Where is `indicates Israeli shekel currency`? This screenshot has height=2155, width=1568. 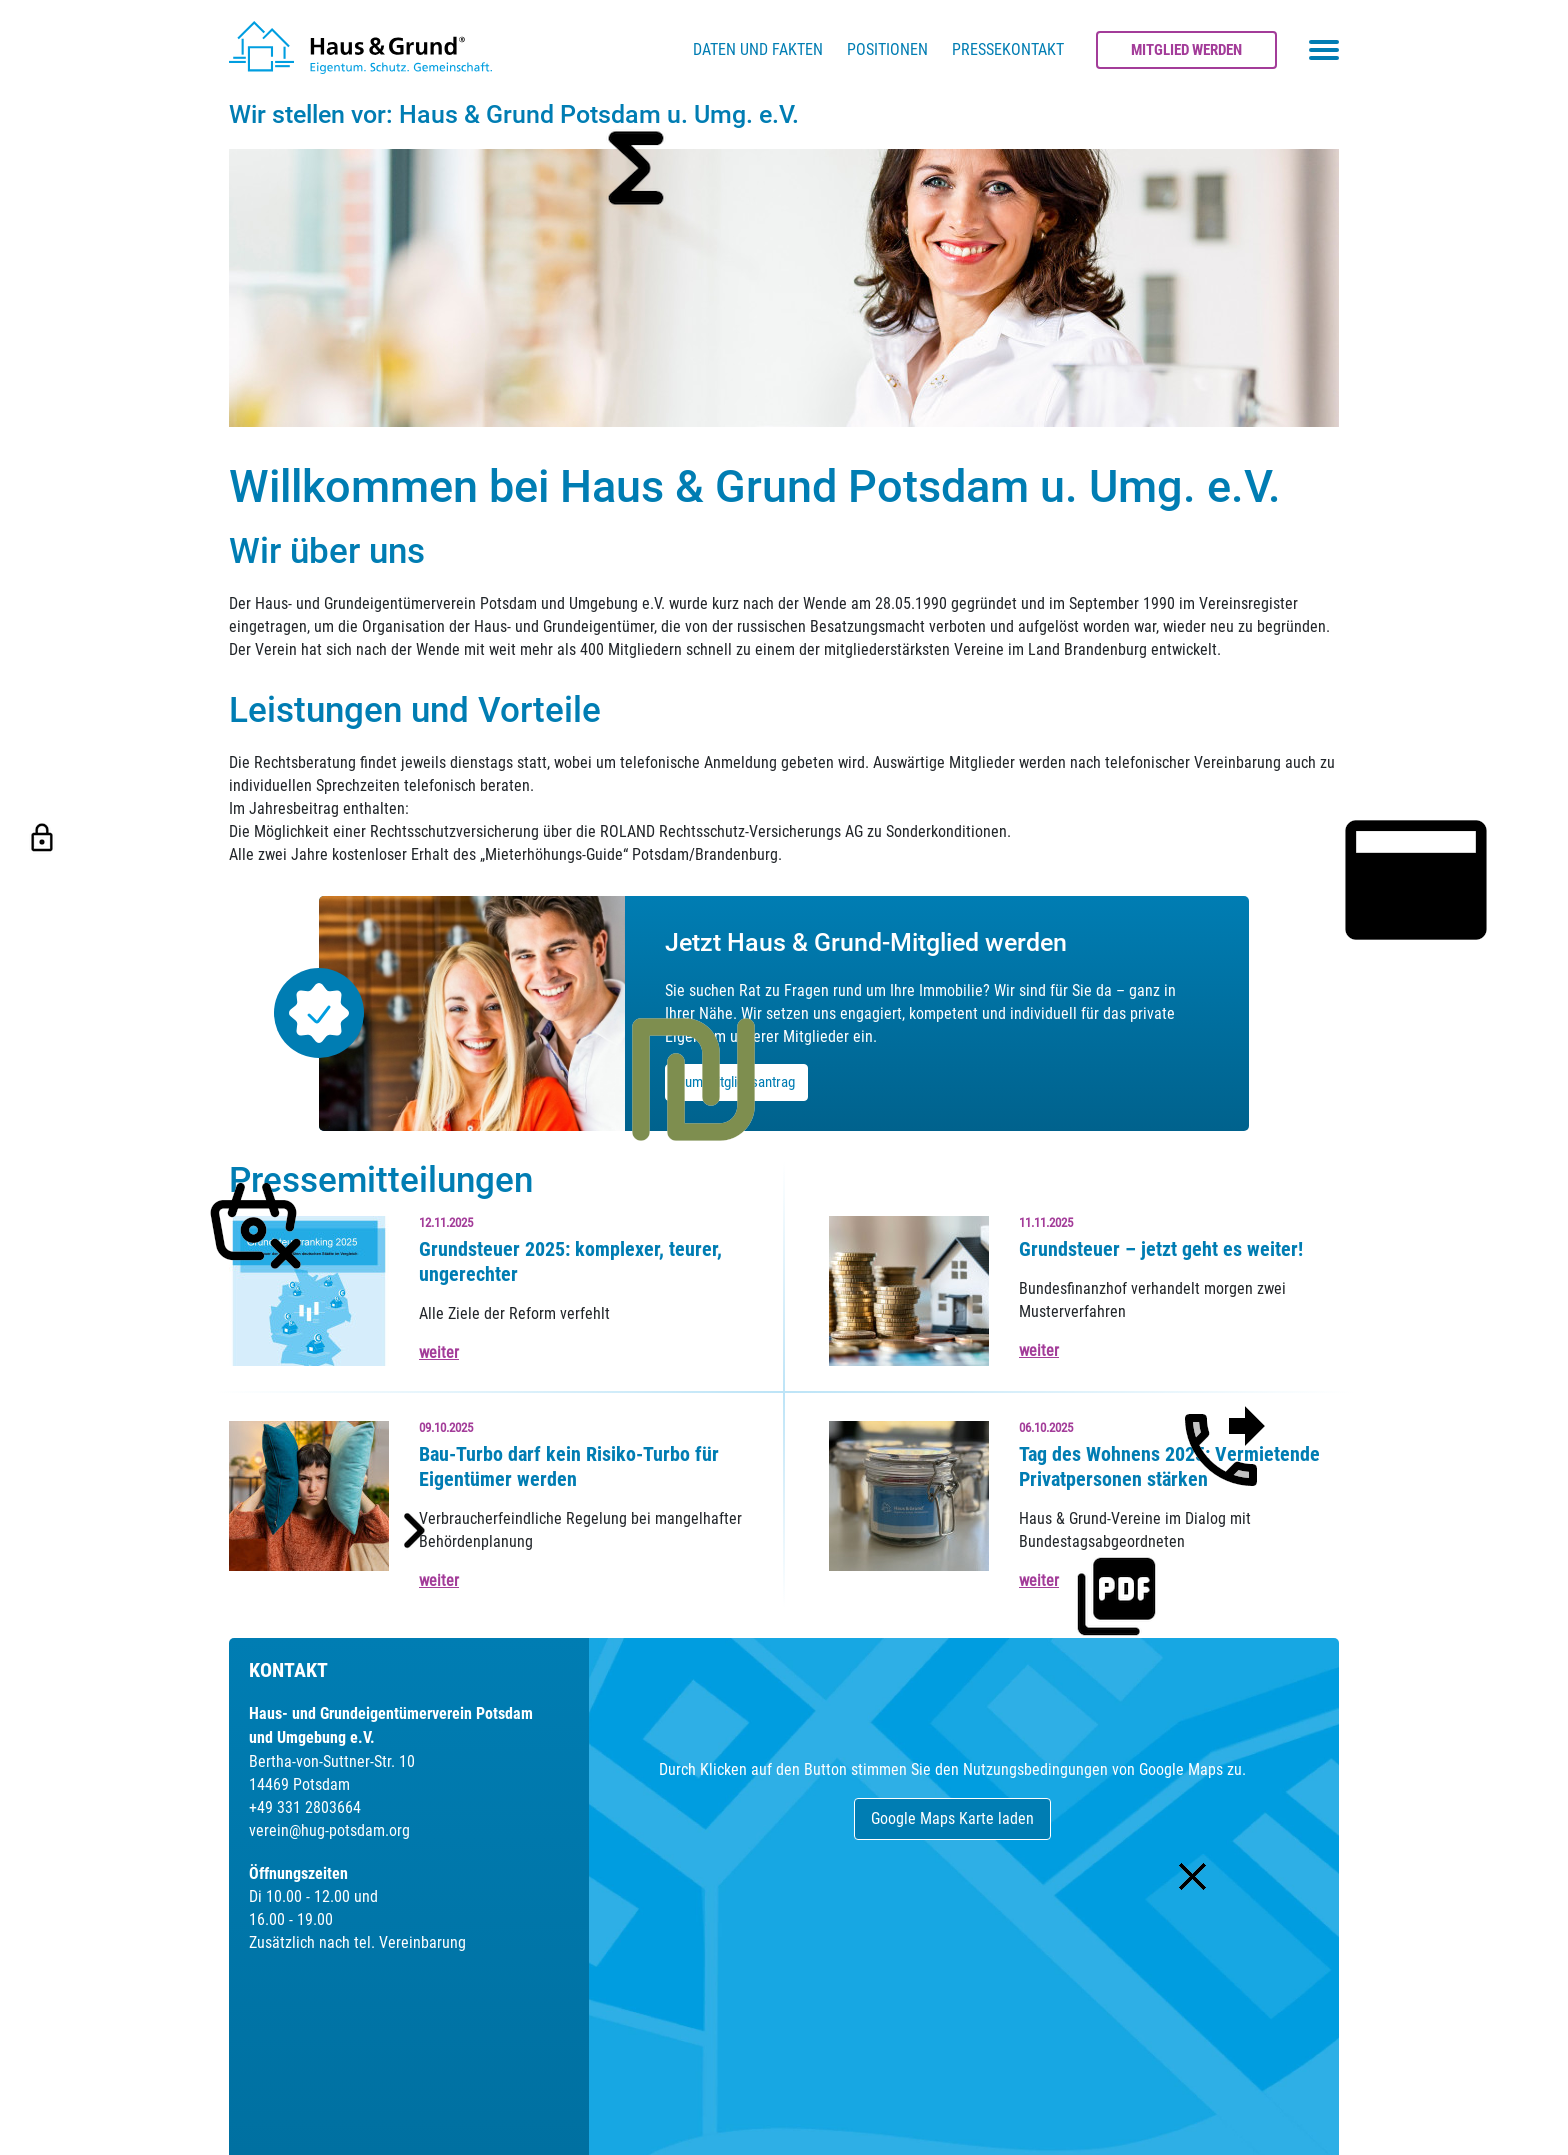 indicates Israeli shekel currency is located at coordinates (693, 1079).